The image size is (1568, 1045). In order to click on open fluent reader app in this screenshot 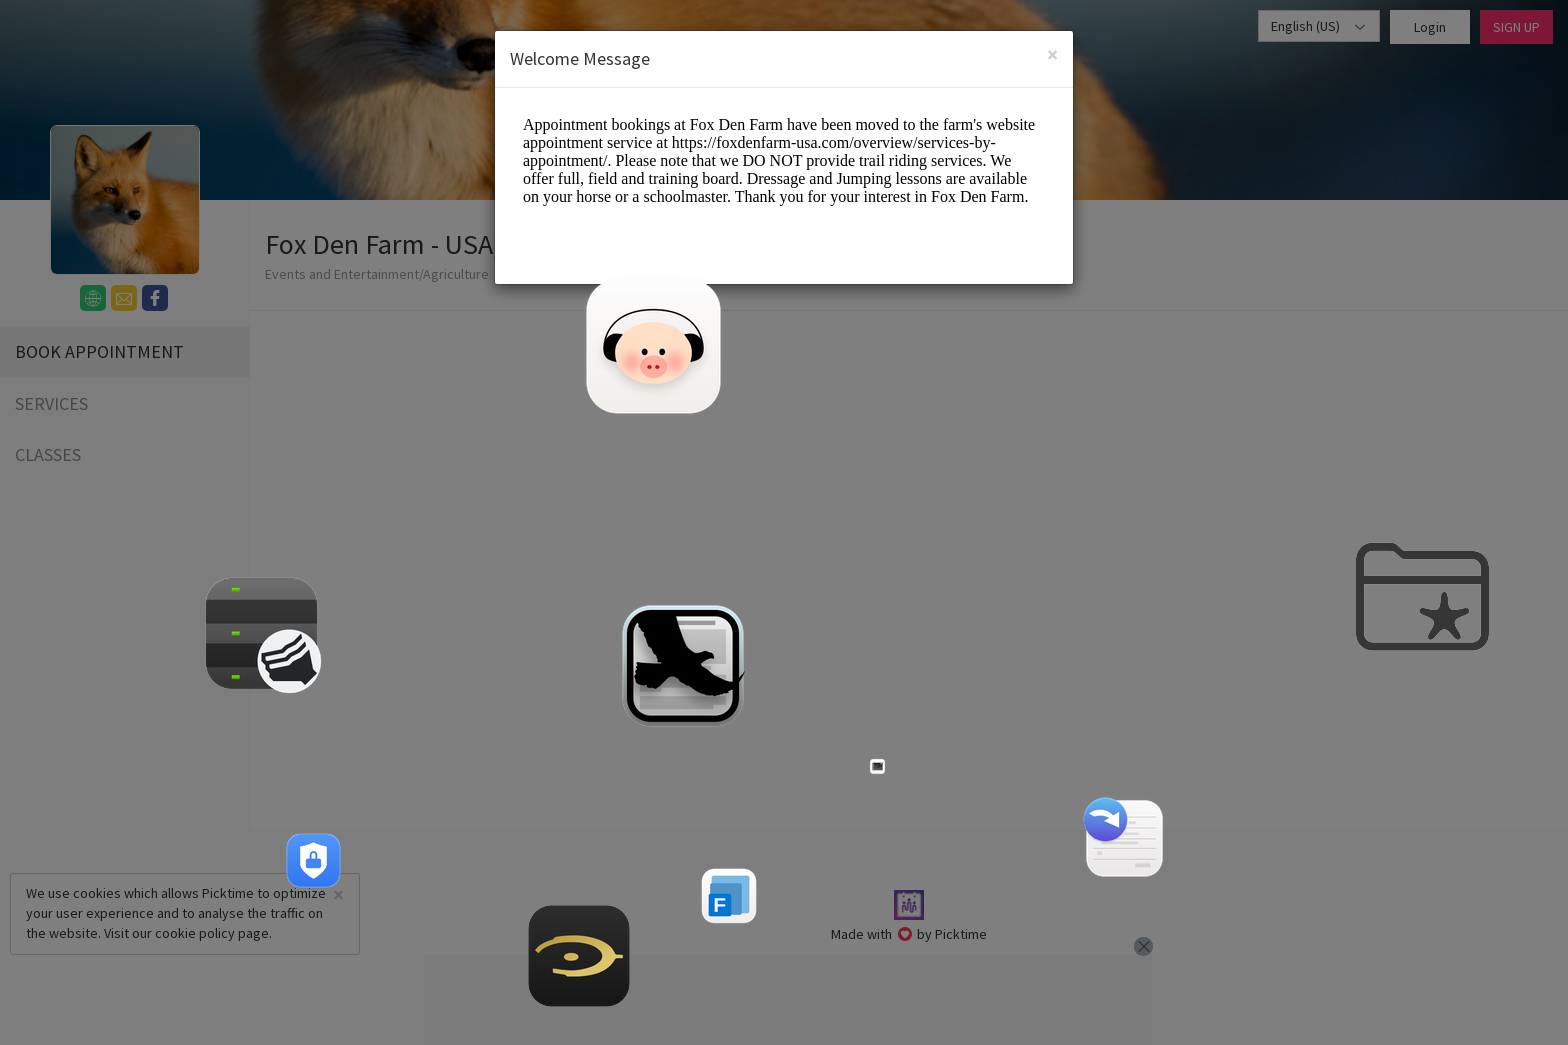, I will do `click(729, 896)`.